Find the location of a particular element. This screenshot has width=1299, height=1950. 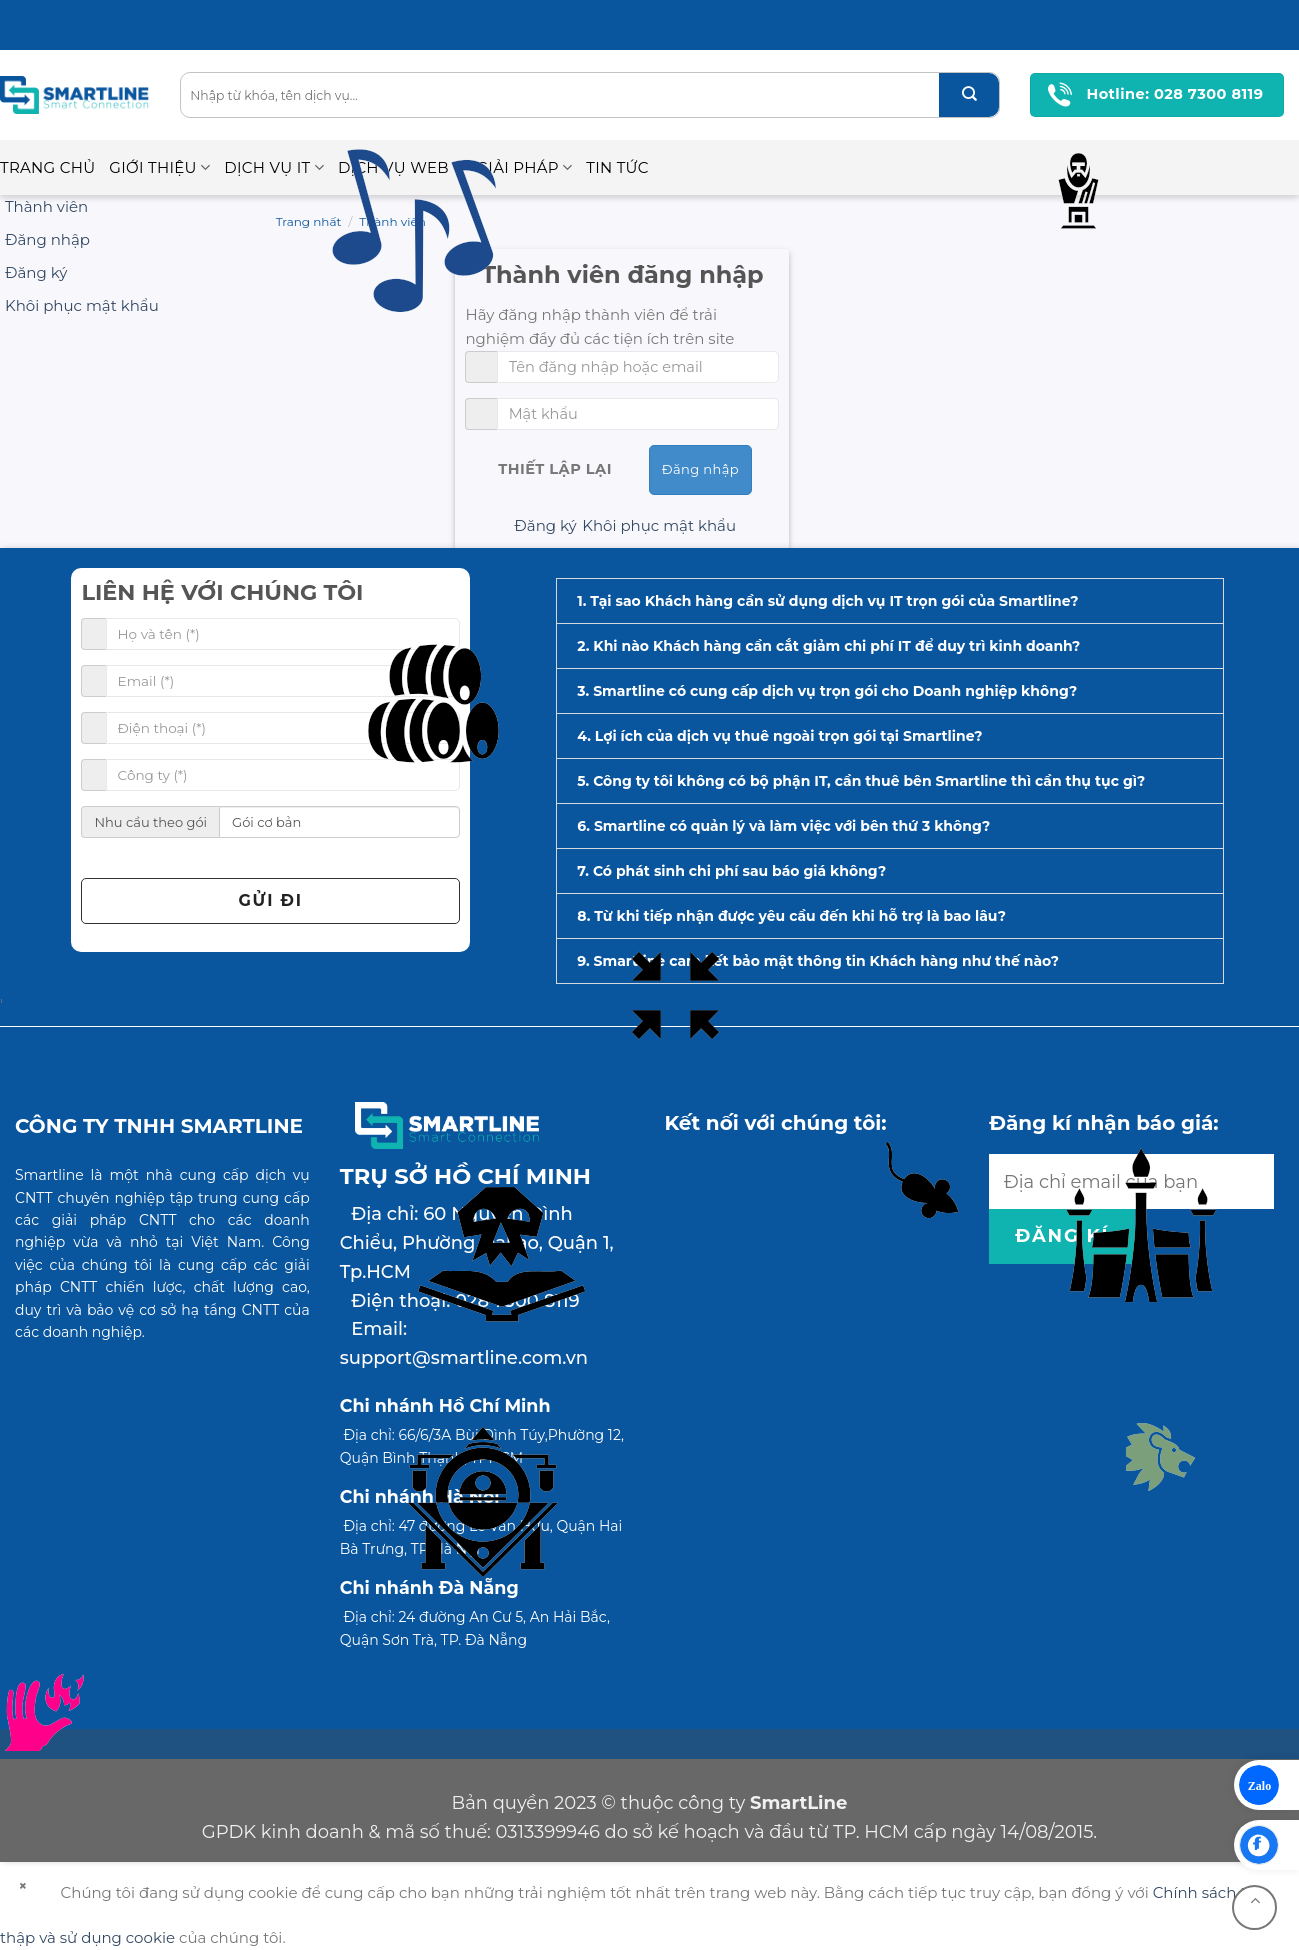

access wine cellar or barrel storage inventory is located at coordinates (433, 703).